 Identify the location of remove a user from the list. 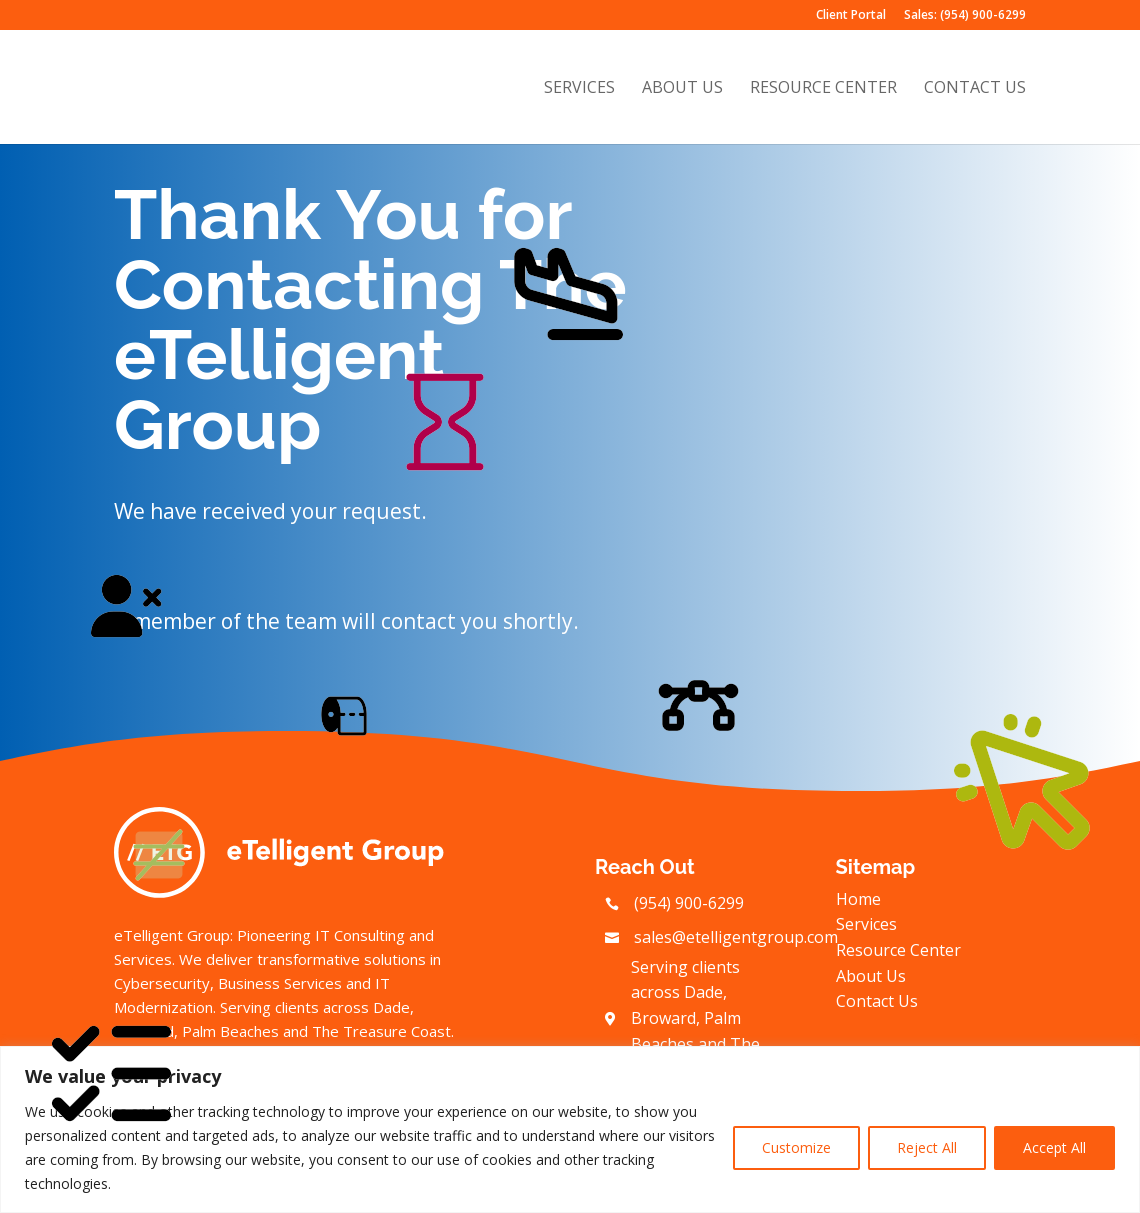
(124, 605).